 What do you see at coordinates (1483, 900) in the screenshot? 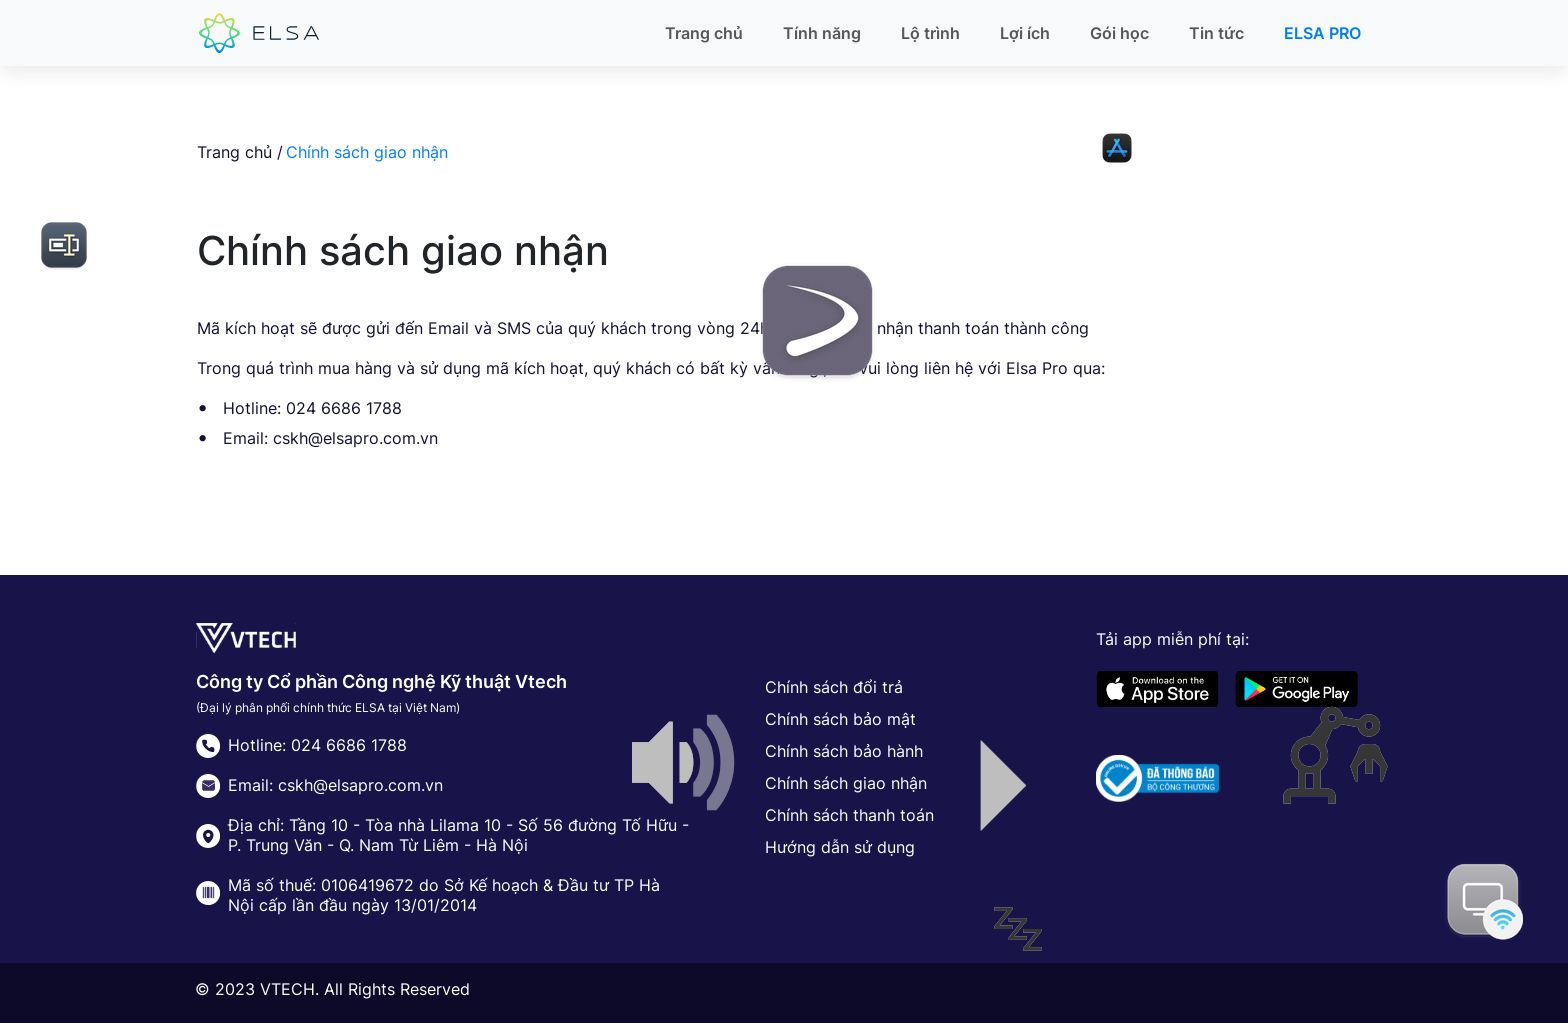
I see `open remote desktop preferences` at bounding box center [1483, 900].